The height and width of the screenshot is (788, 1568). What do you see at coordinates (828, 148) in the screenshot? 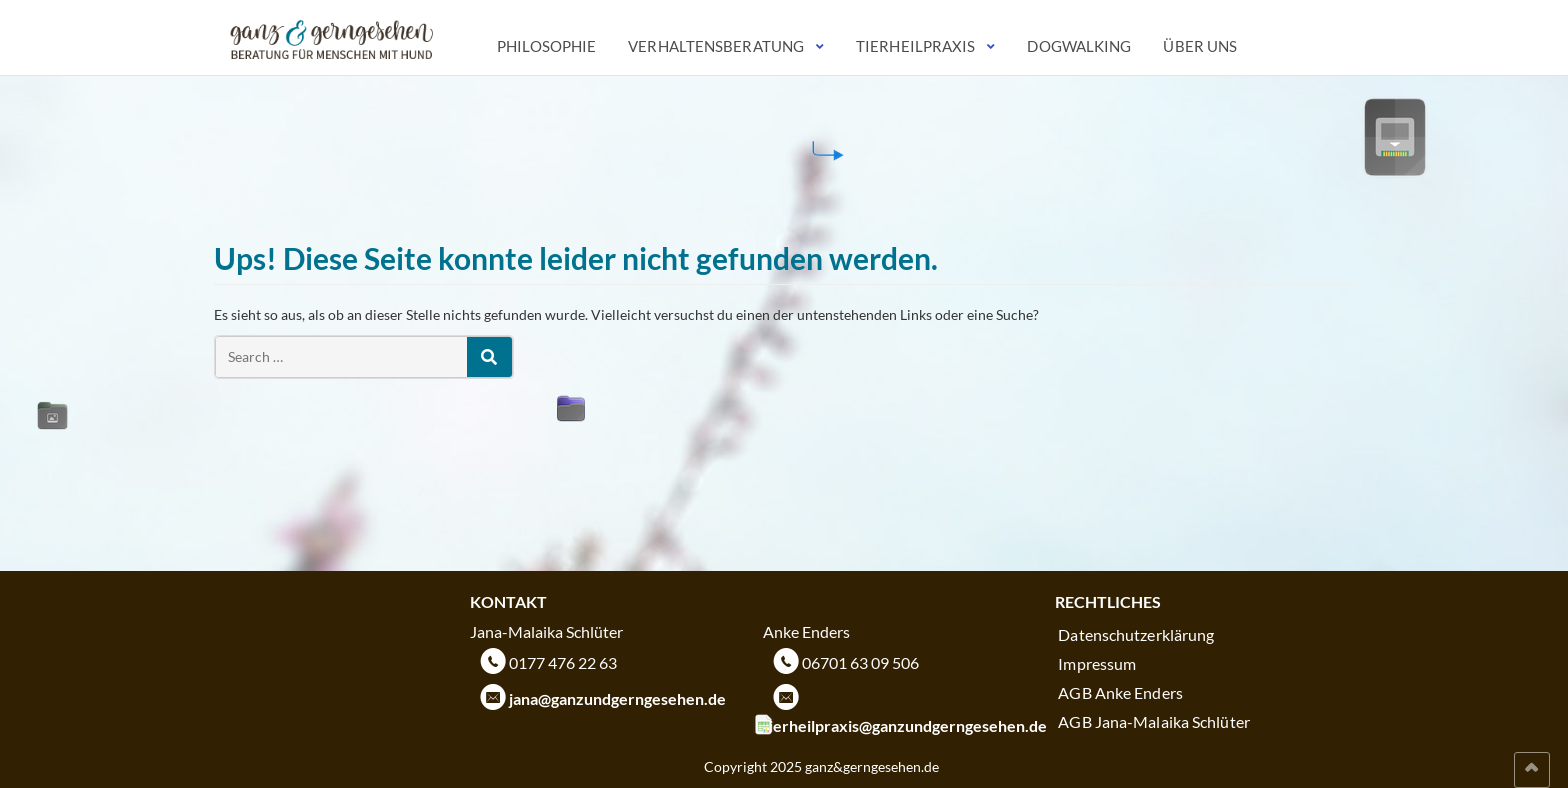
I see `forward this email to another recipient` at bounding box center [828, 148].